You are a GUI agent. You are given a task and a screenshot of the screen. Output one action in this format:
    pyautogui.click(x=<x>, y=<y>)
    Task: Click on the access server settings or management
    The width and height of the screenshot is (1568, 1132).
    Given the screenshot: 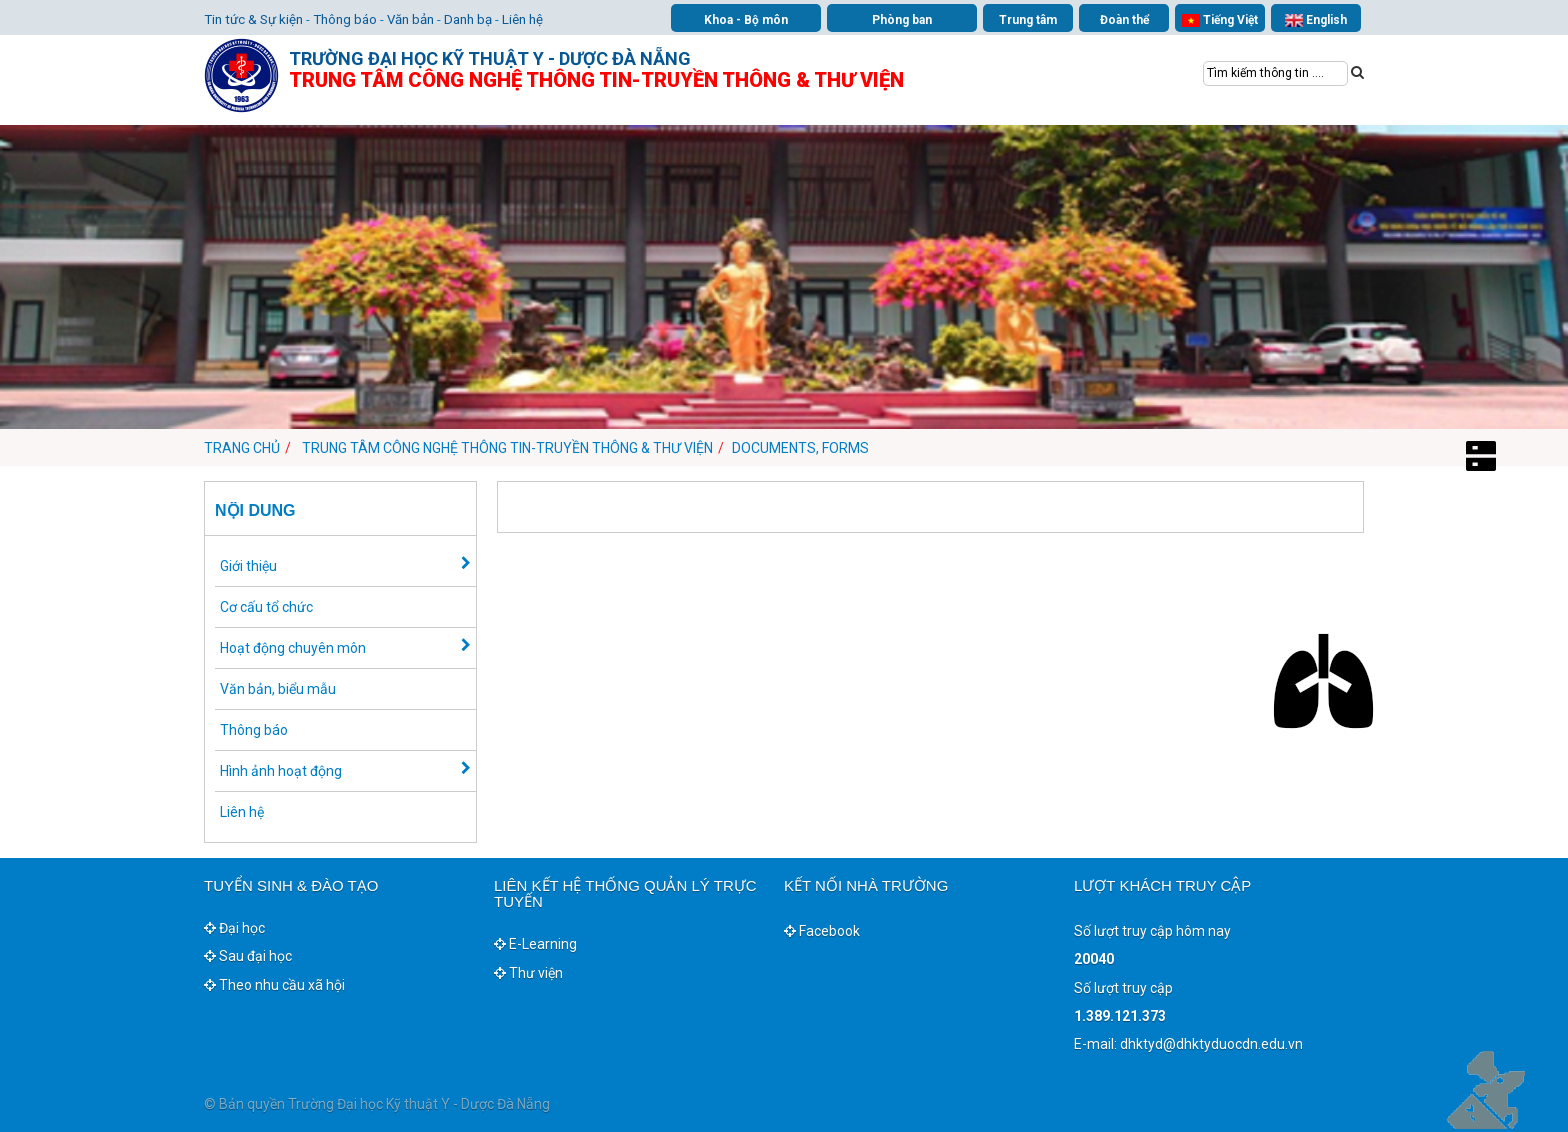 What is the action you would take?
    pyautogui.click(x=1481, y=456)
    